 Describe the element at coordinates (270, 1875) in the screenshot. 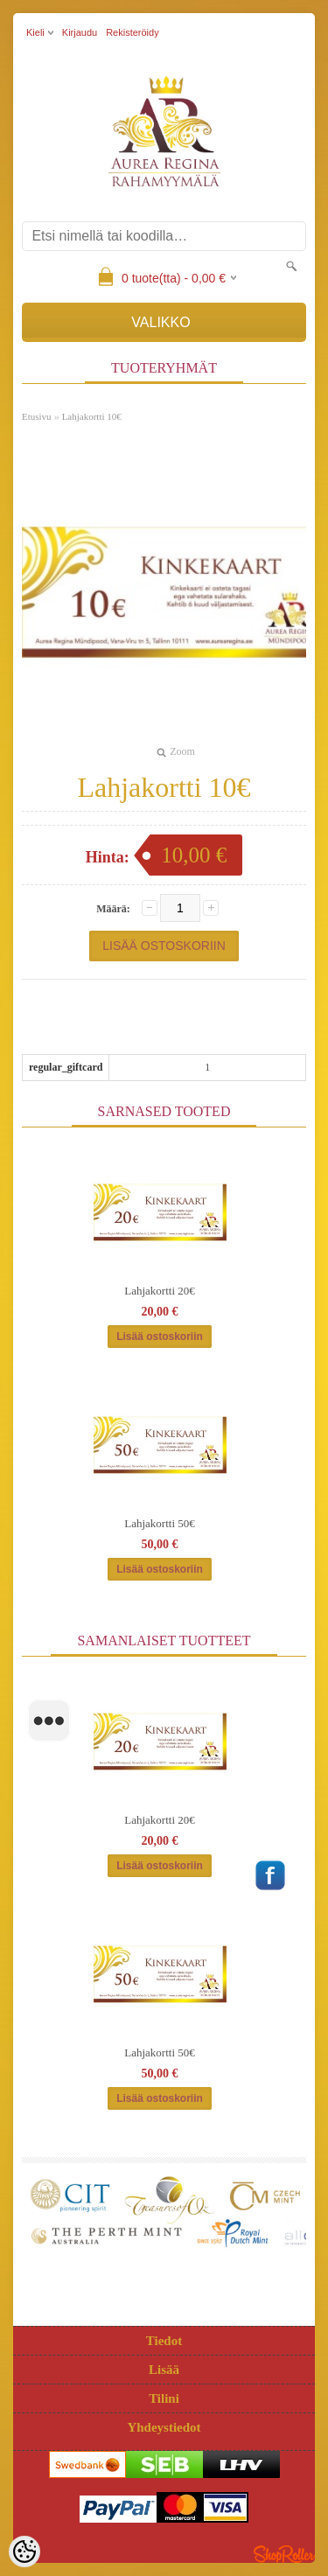

I see `open facebook in browser` at that location.